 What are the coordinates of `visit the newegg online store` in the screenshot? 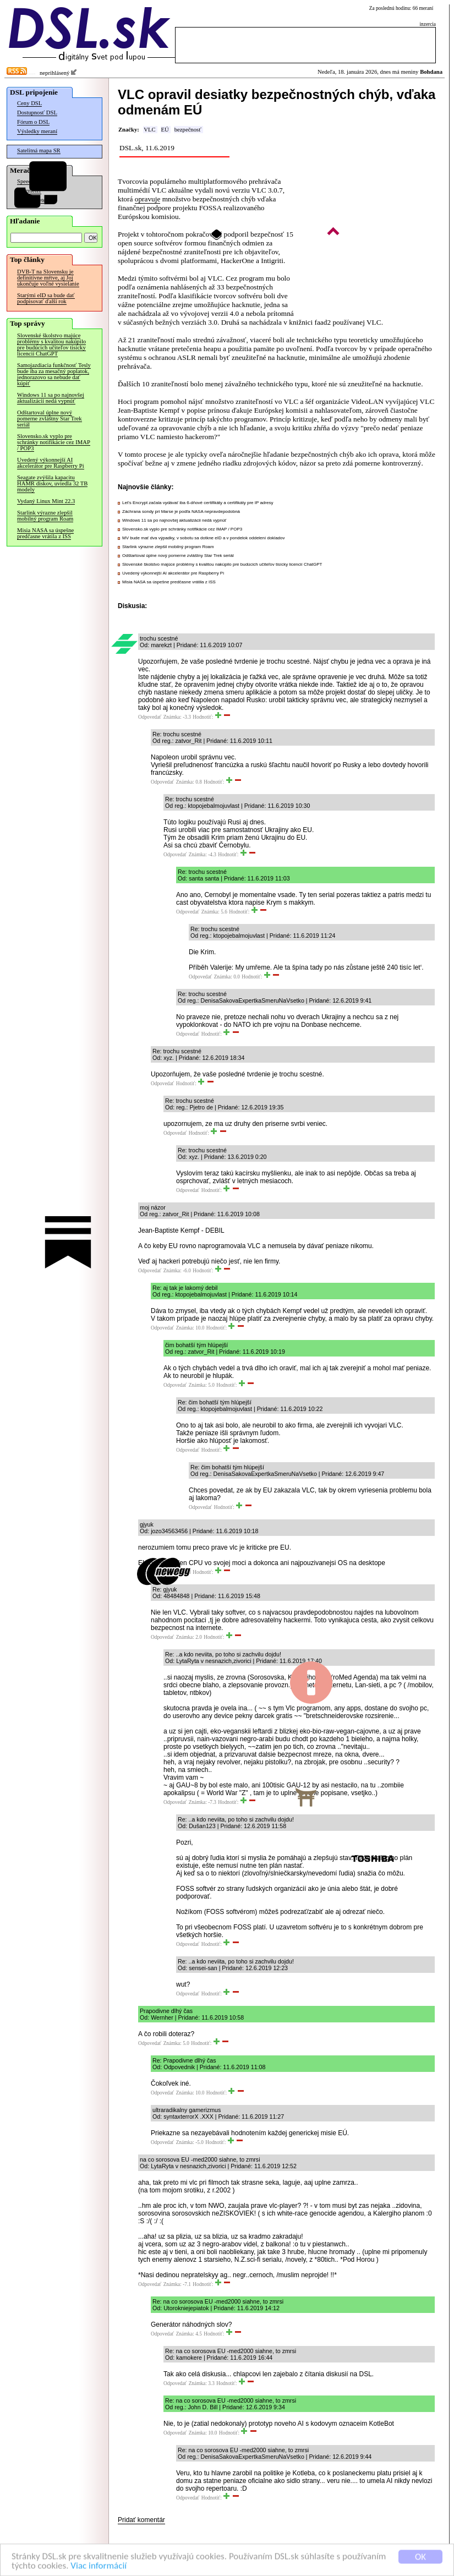 It's located at (163, 1571).